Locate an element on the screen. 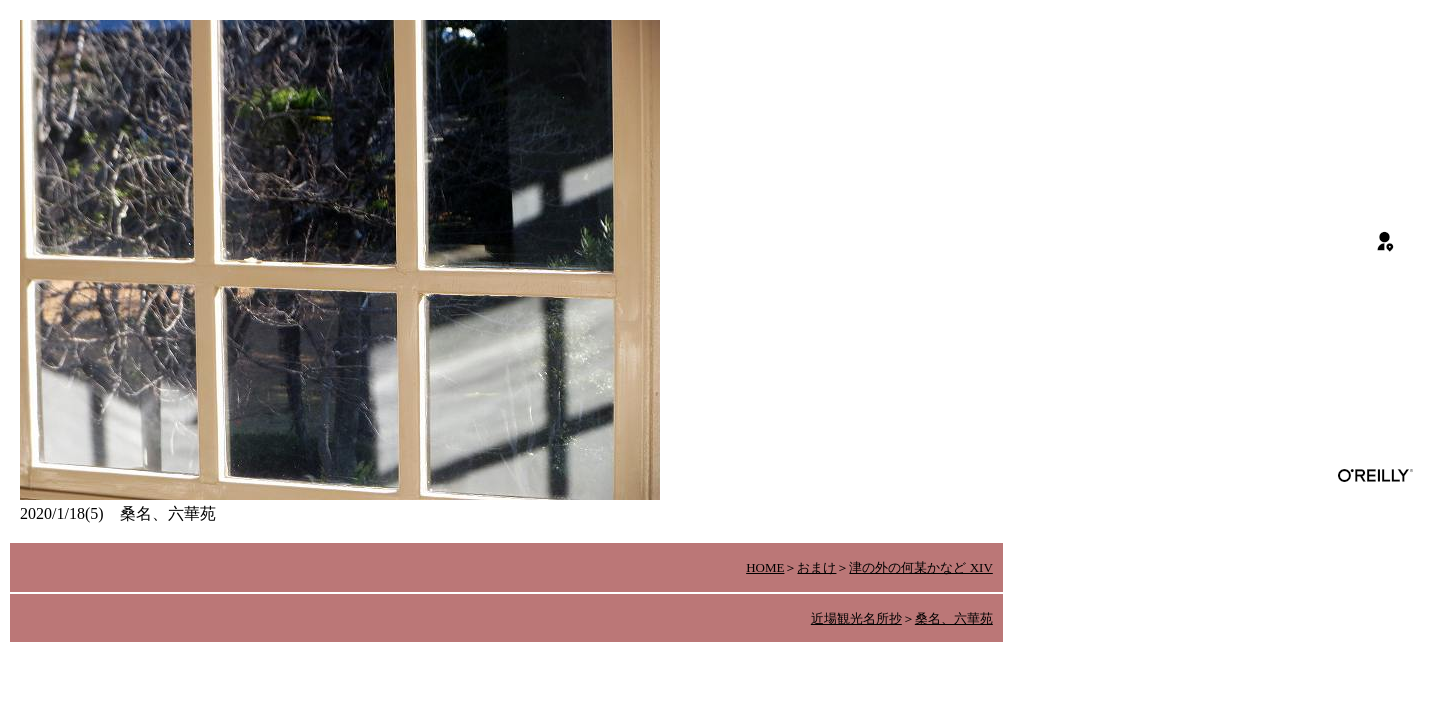 The height and width of the screenshot is (720, 1440). visit o'reilly learning platform is located at coordinates (1375, 475).